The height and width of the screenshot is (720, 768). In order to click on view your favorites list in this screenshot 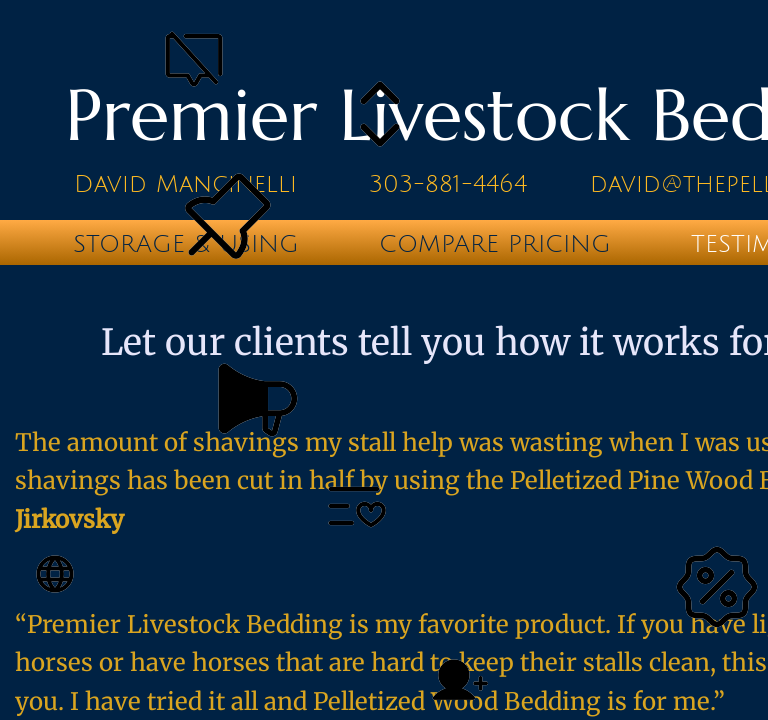, I will do `click(354, 506)`.